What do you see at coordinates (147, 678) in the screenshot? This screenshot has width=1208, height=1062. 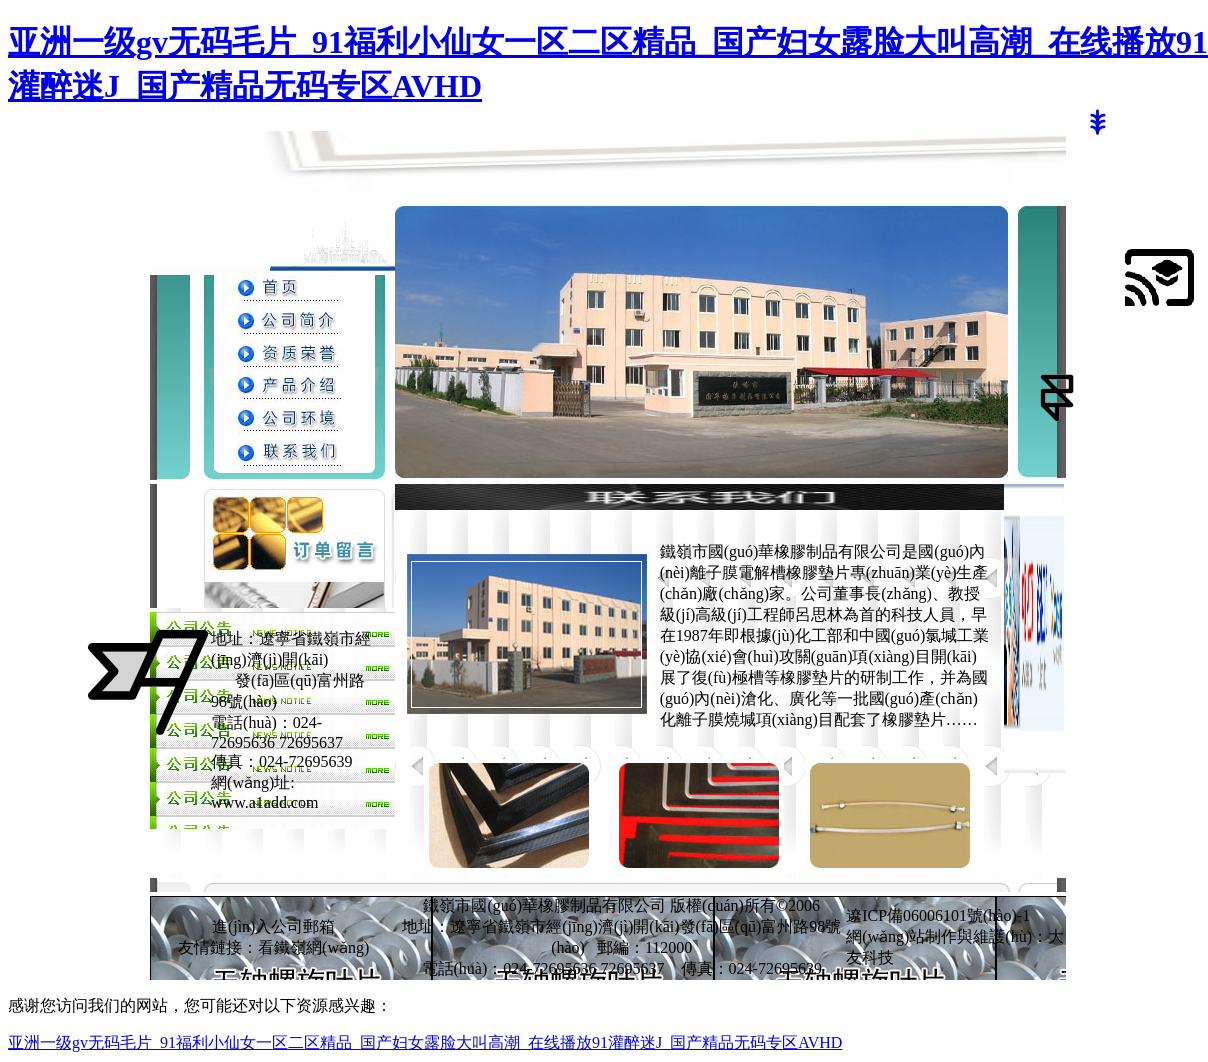 I see `flag or bookmark an item` at bounding box center [147, 678].